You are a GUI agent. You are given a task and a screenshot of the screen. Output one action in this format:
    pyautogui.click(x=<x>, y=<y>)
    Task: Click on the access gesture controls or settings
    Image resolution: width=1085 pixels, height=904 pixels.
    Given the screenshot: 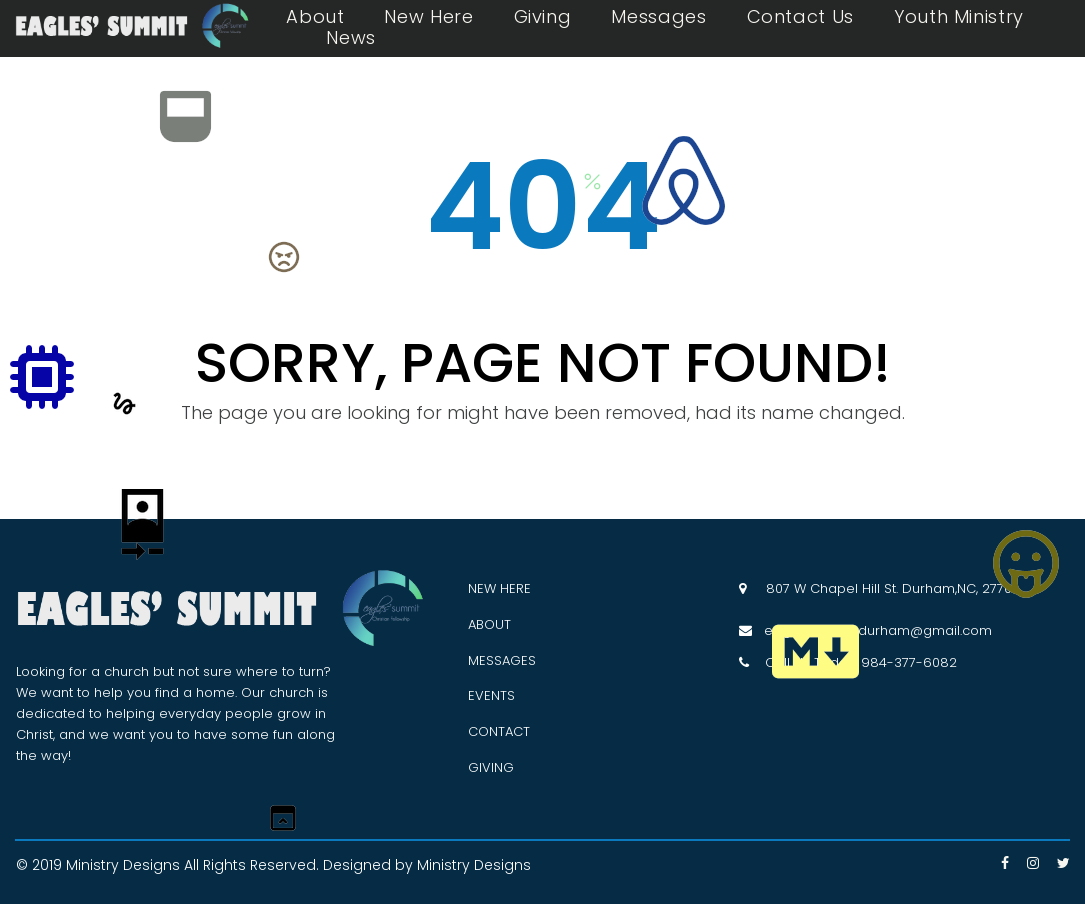 What is the action you would take?
    pyautogui.click(x=124, y=403)
    